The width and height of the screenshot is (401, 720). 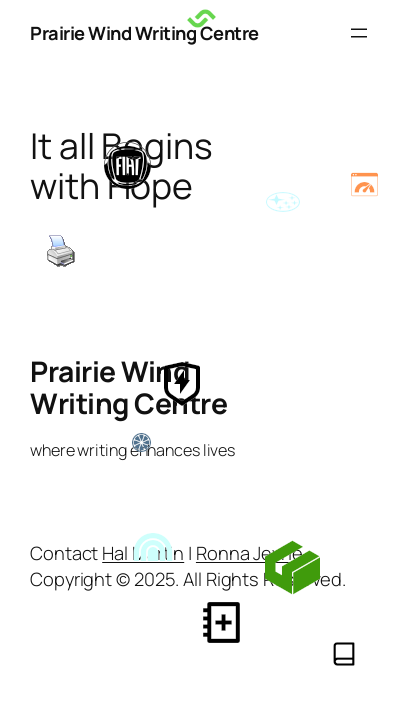 What do you see at coordinates (141, 442) in the screenshot?
I see `juce audio framework logo` at bounding box center [141, 442].